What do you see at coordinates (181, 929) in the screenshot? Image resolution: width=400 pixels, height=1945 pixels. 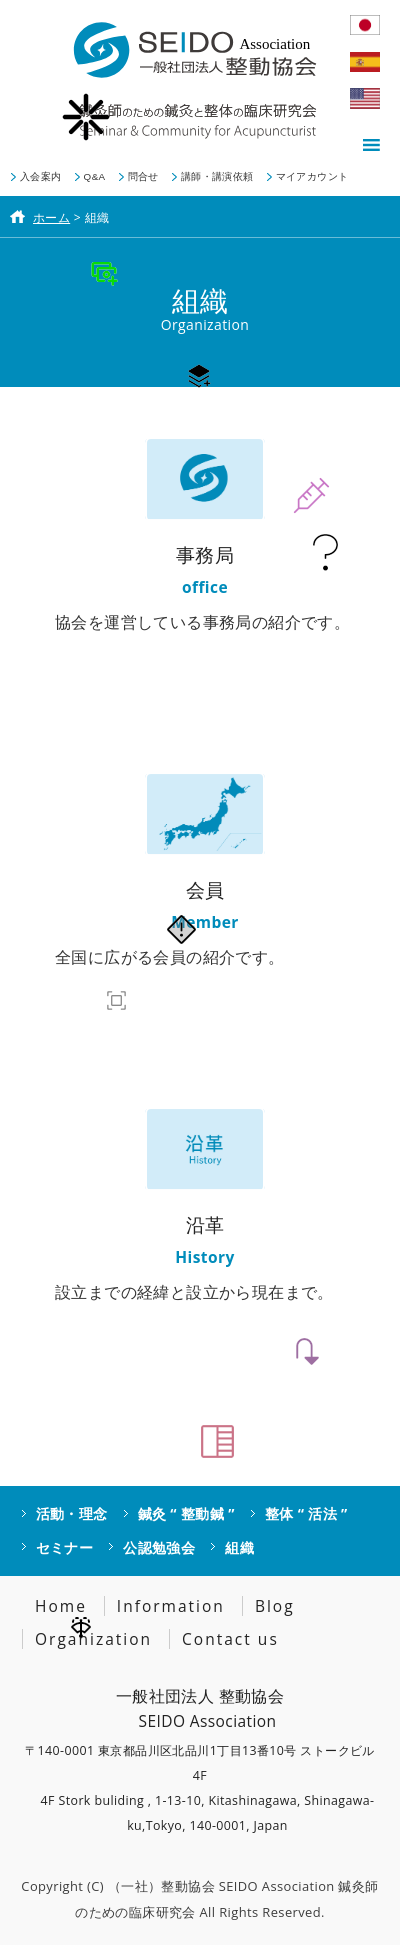 I see `indicates a warning or caution state` at bounding box center [181, 929].